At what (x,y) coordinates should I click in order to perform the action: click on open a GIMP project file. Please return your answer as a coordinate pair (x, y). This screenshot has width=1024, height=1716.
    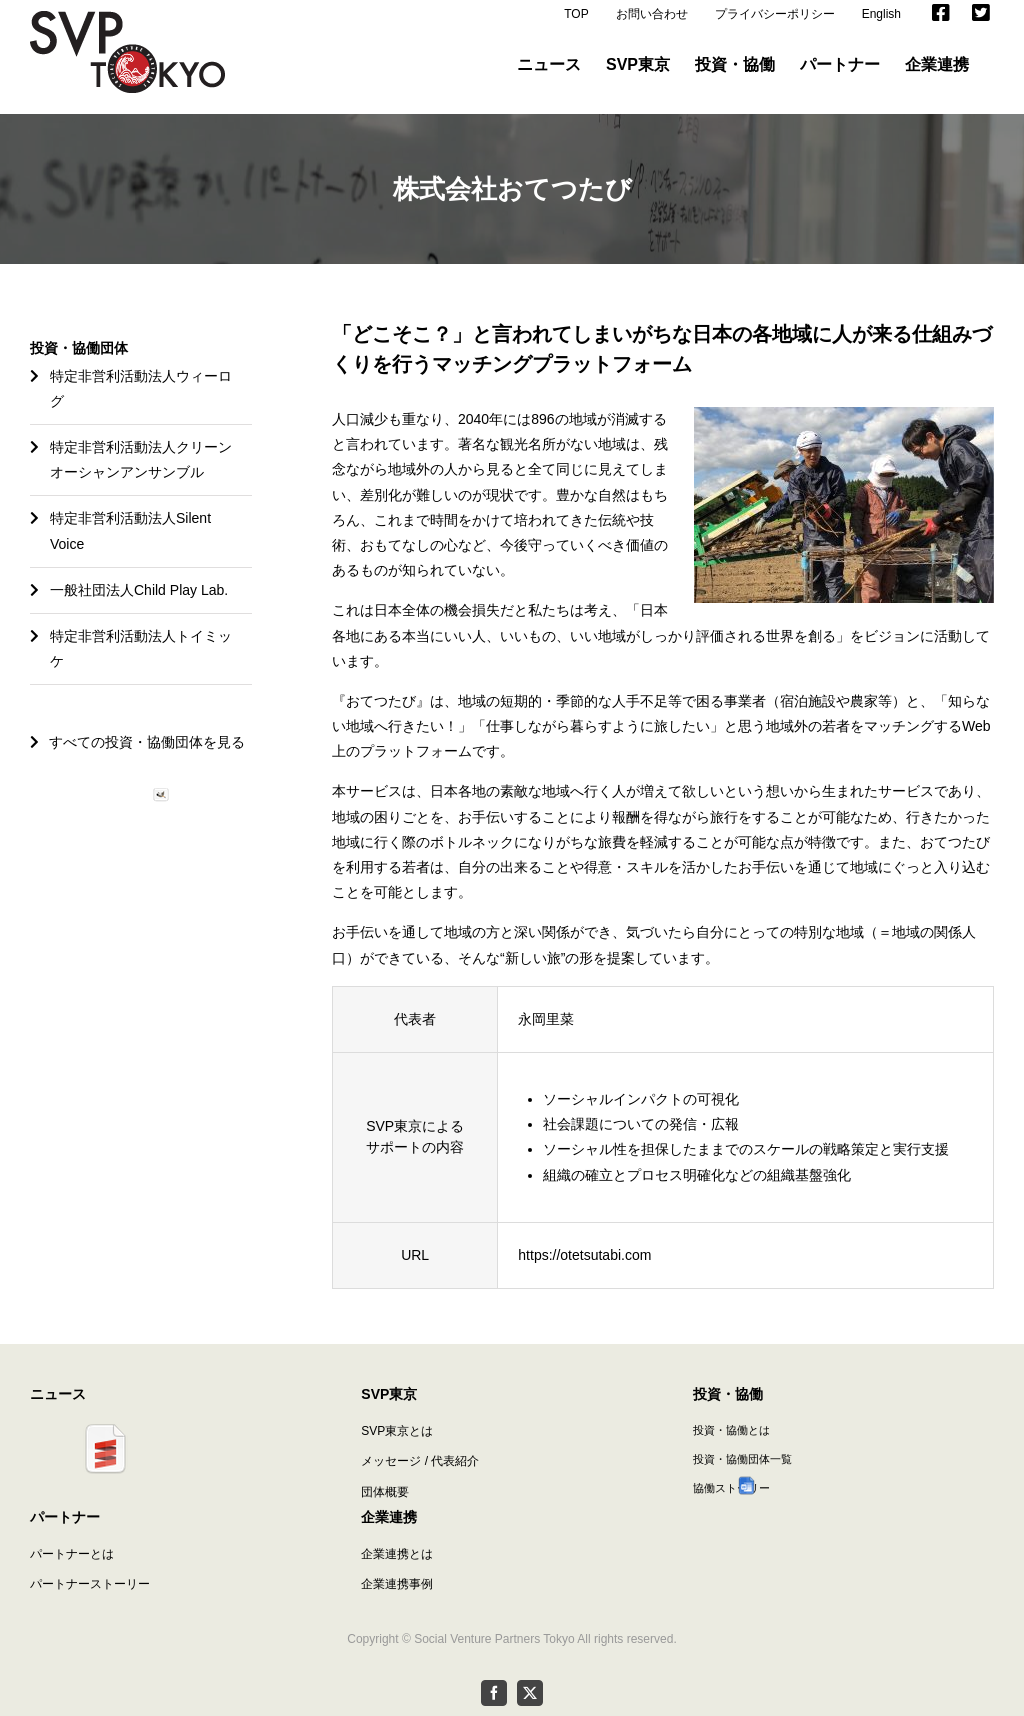
    Looking at the image, I should click on (161, 794).